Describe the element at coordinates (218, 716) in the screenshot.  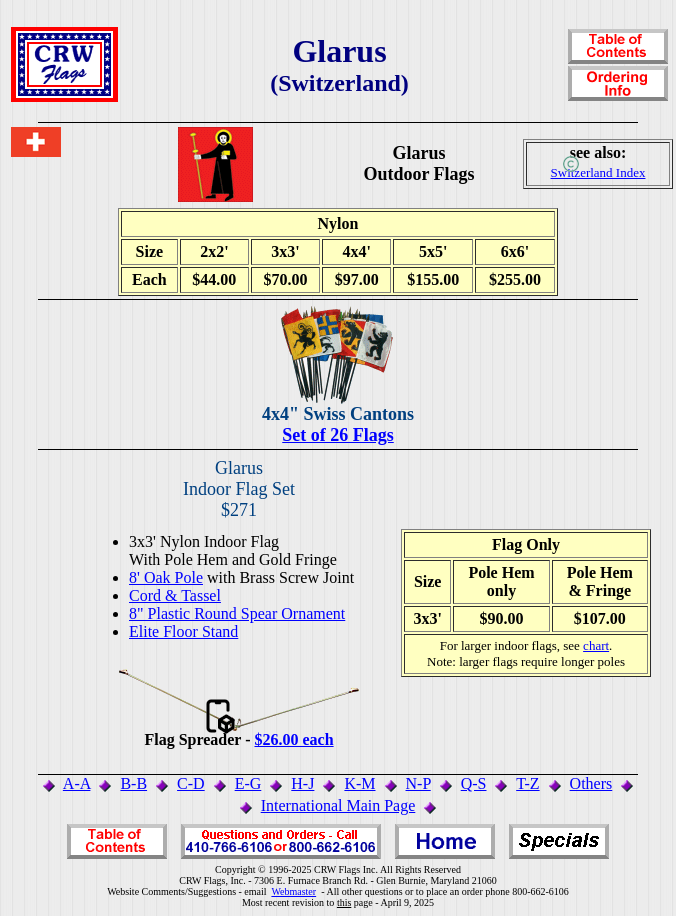
I see `open augmented reality mode` at that location.